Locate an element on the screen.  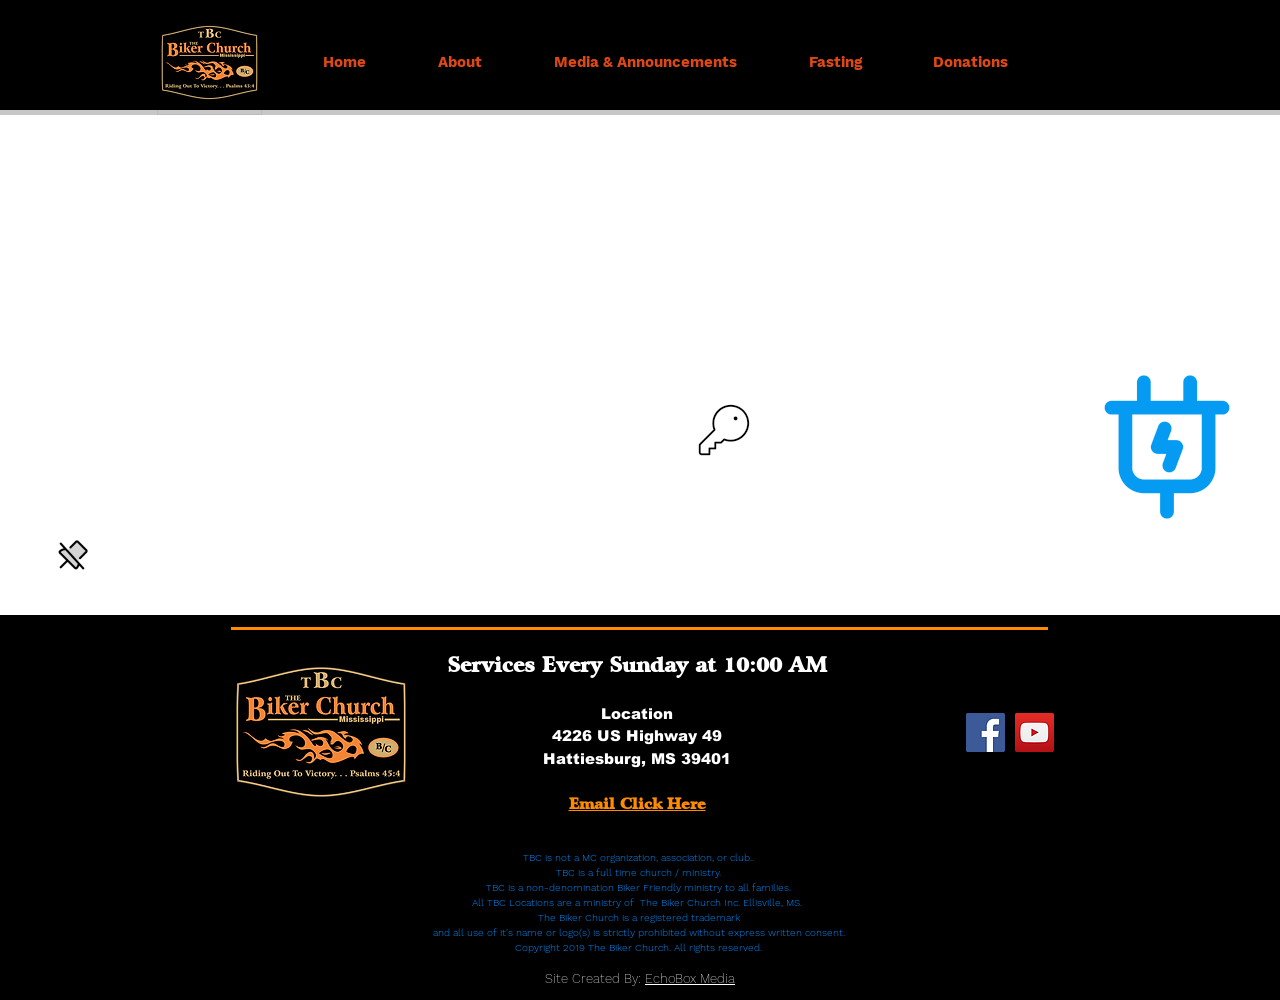
unpin this item is located at coordinates (72, 556).